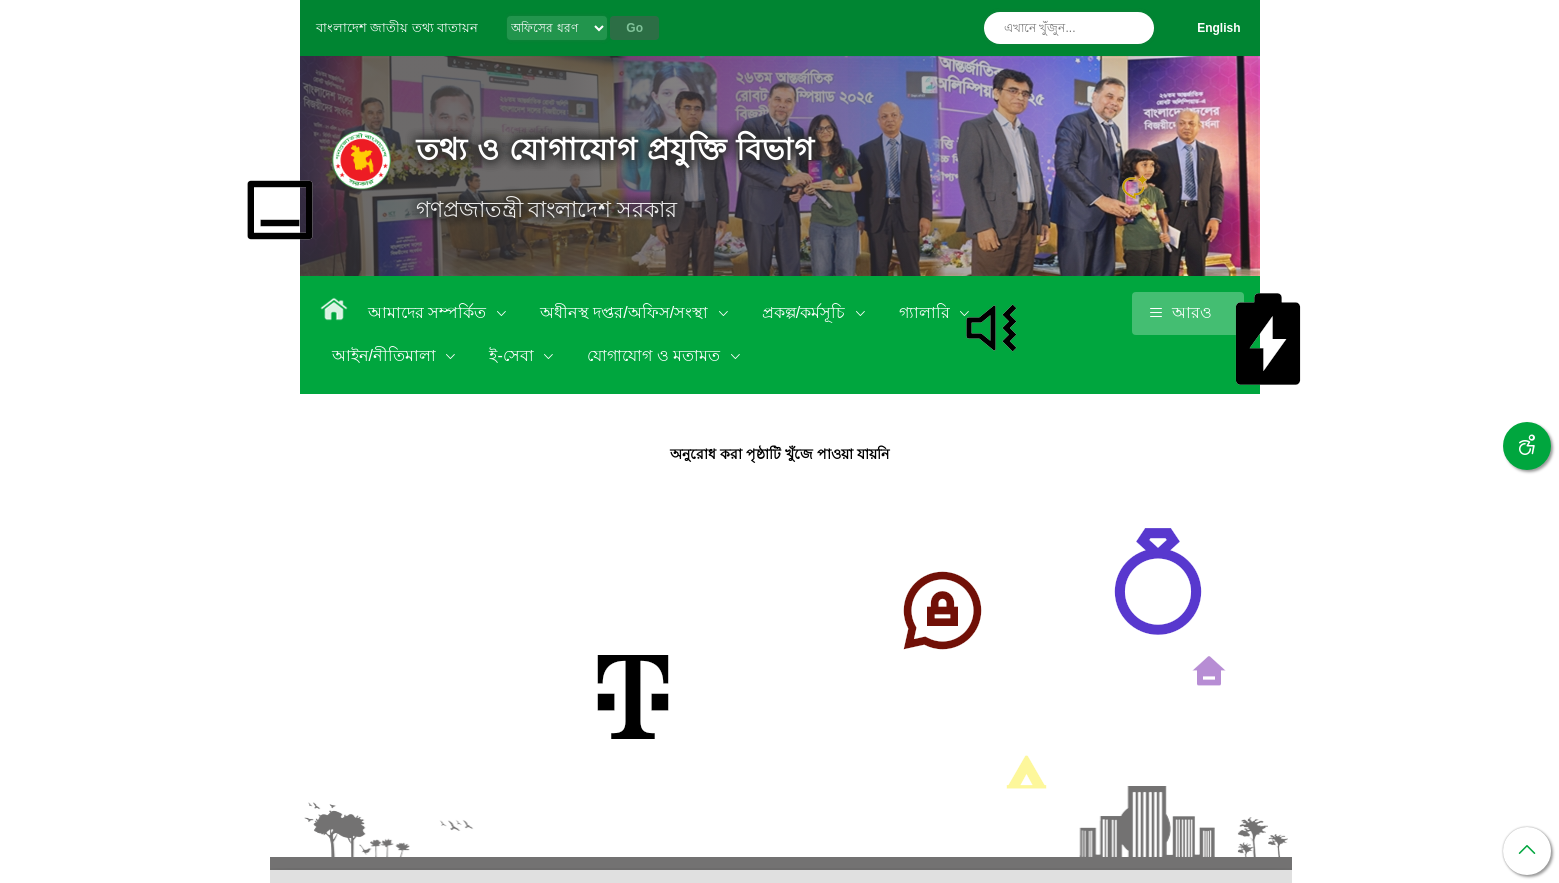 The width and height of the screenshot is (1559, 883). I want to click on battery charging status indicator, so click(1268, 339).